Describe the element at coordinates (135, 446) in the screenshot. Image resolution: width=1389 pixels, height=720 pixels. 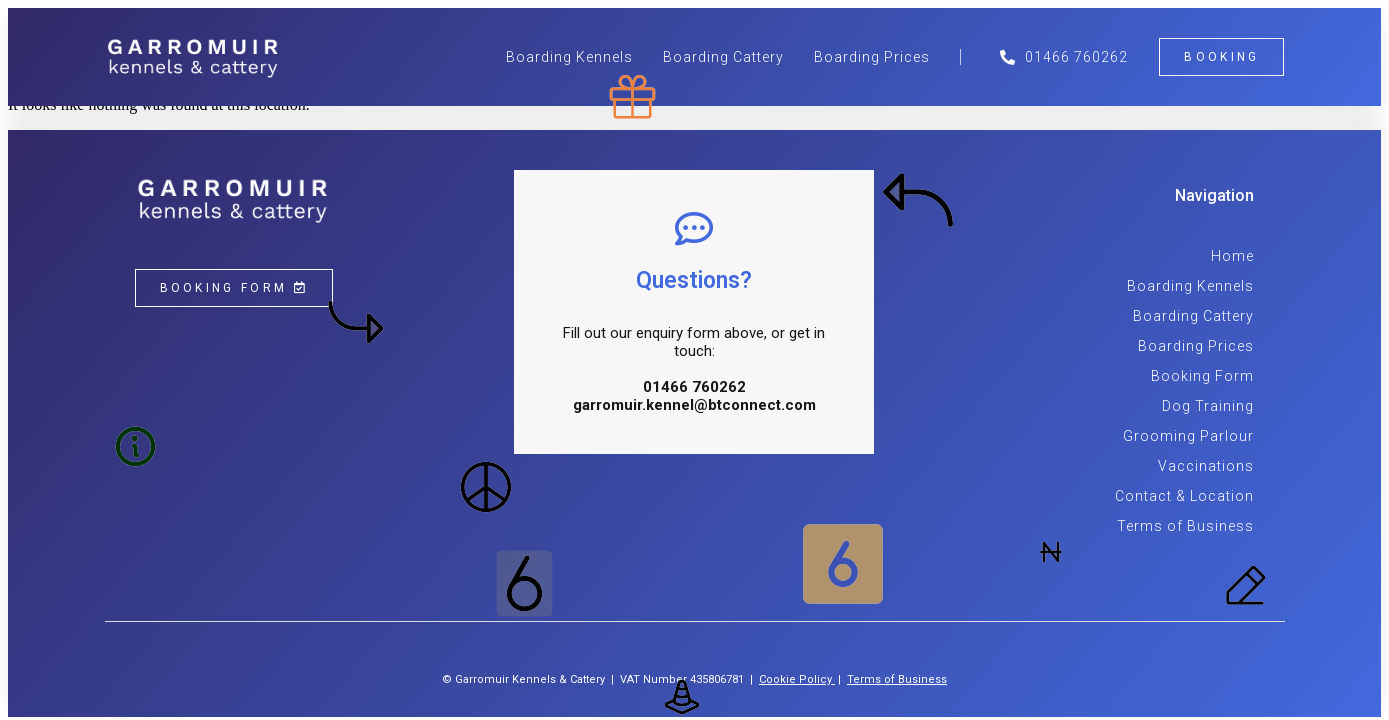
I see `view more information or details` at that location.